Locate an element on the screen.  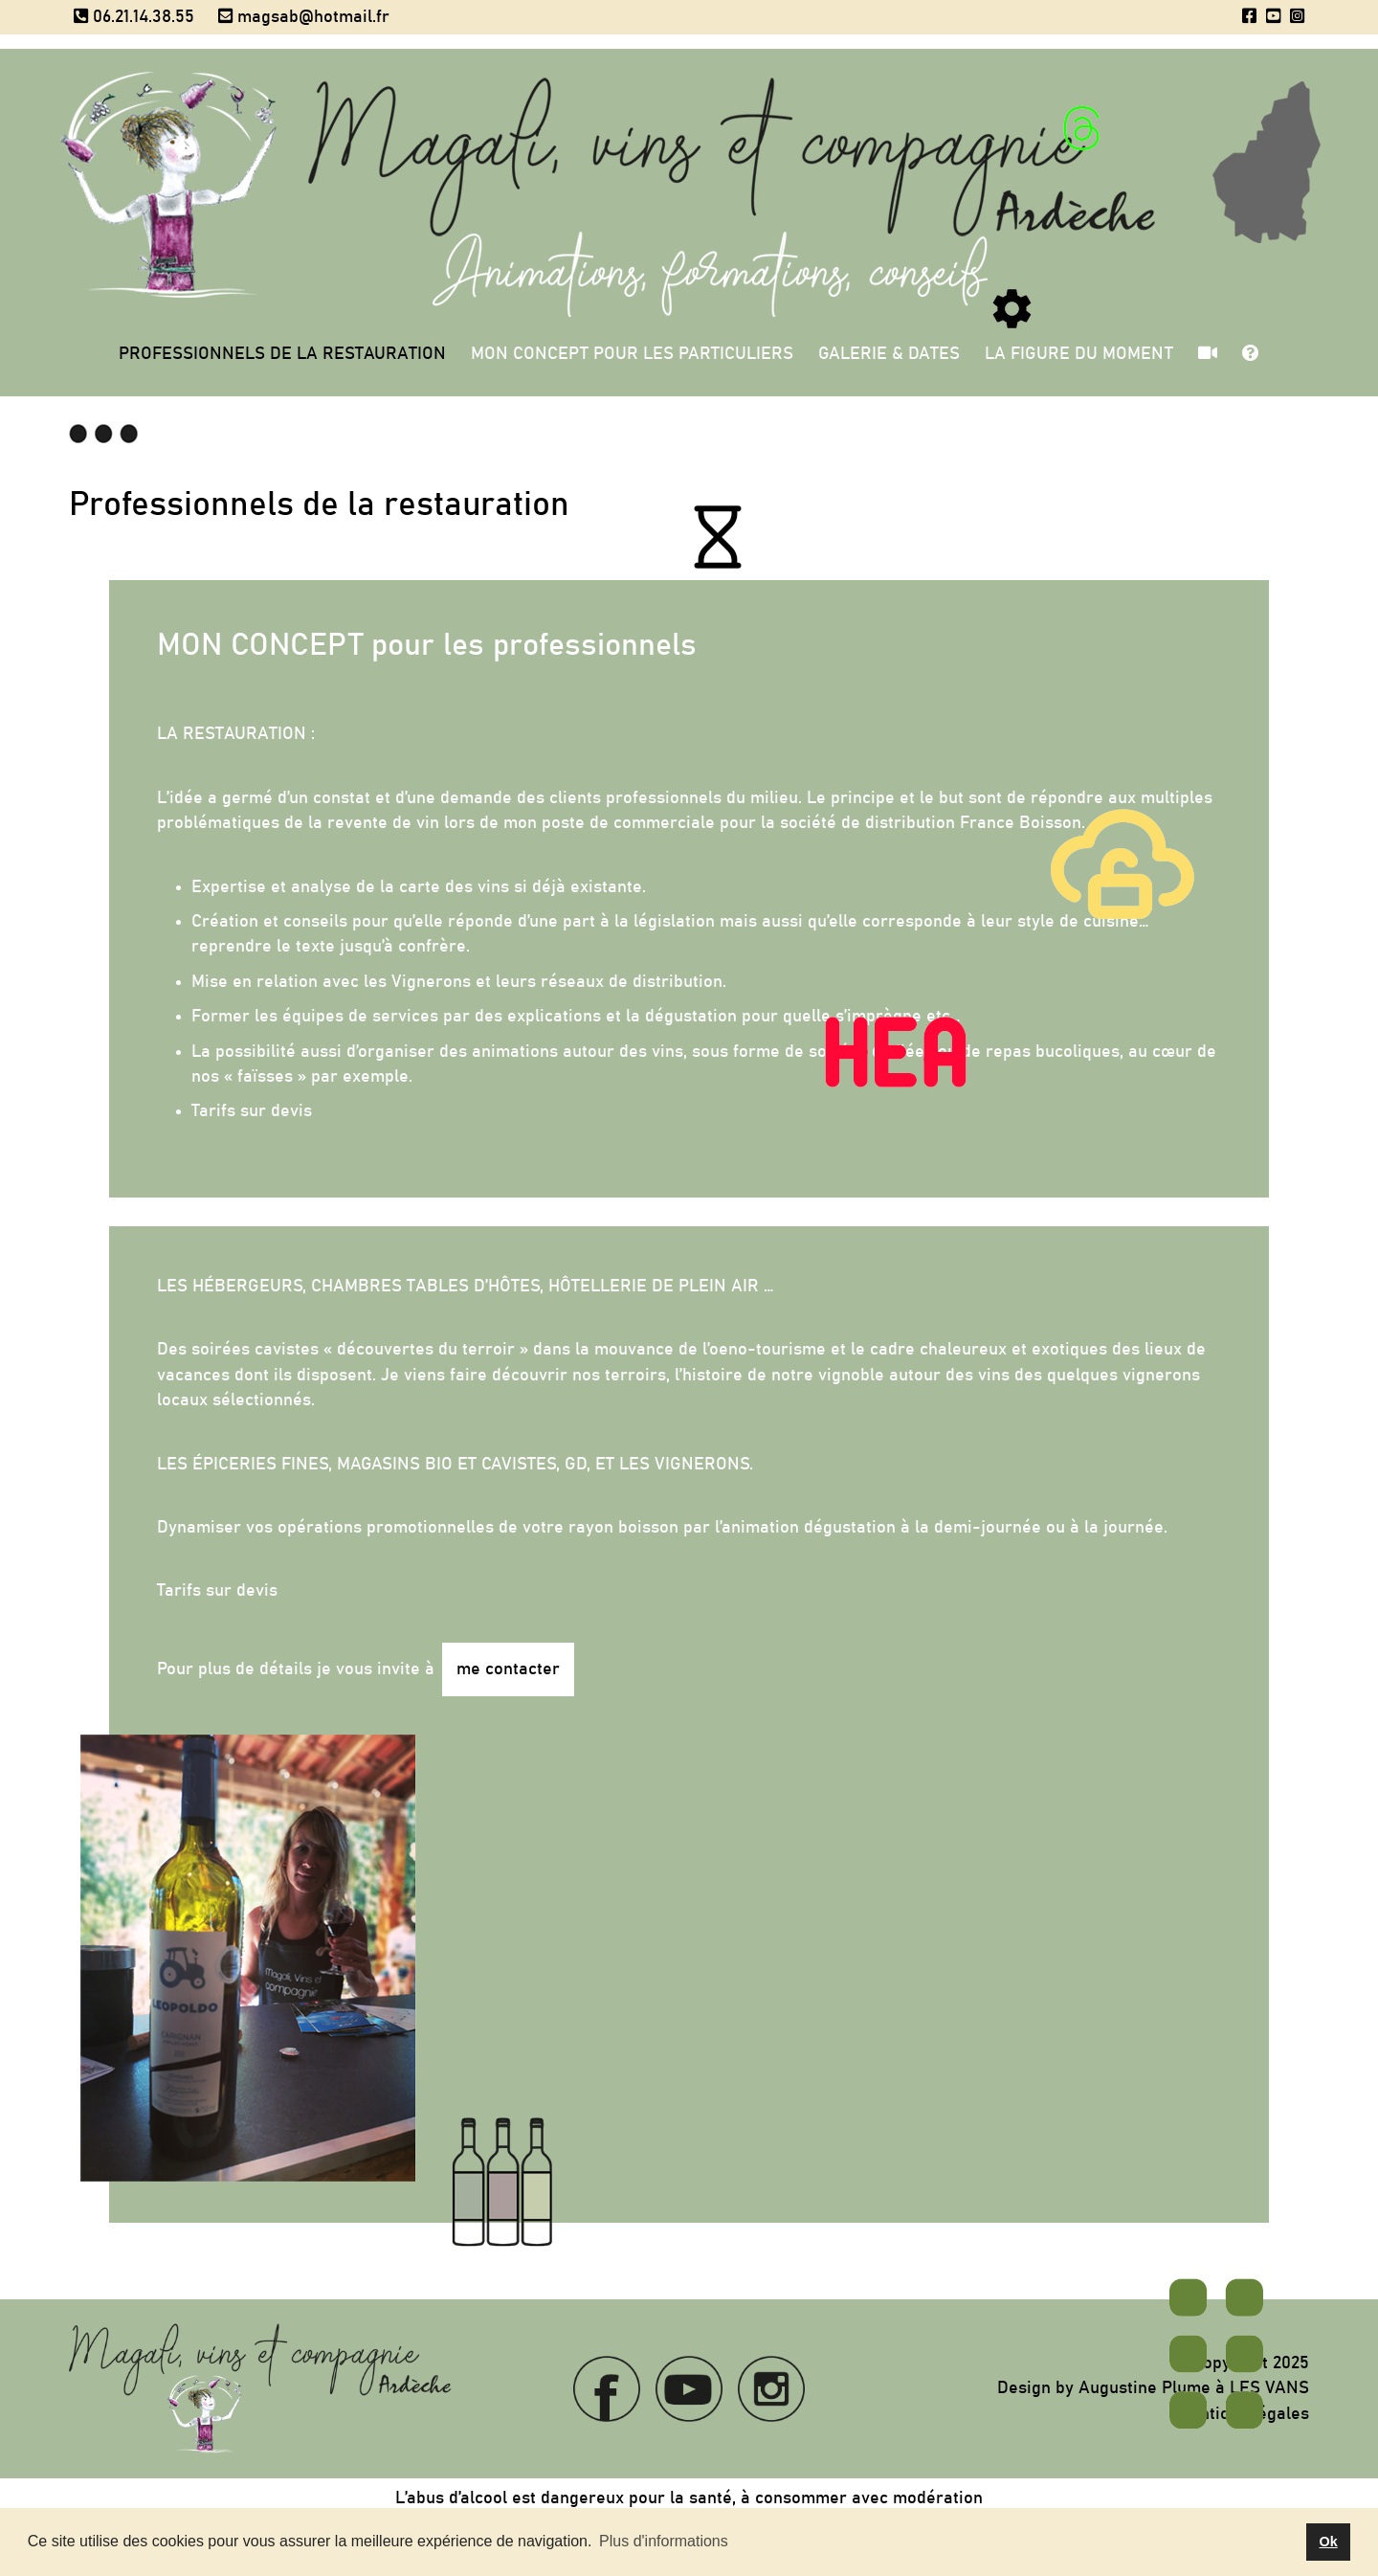
indicates HTTP HEAD request method is located at coordinates (896, 1052).